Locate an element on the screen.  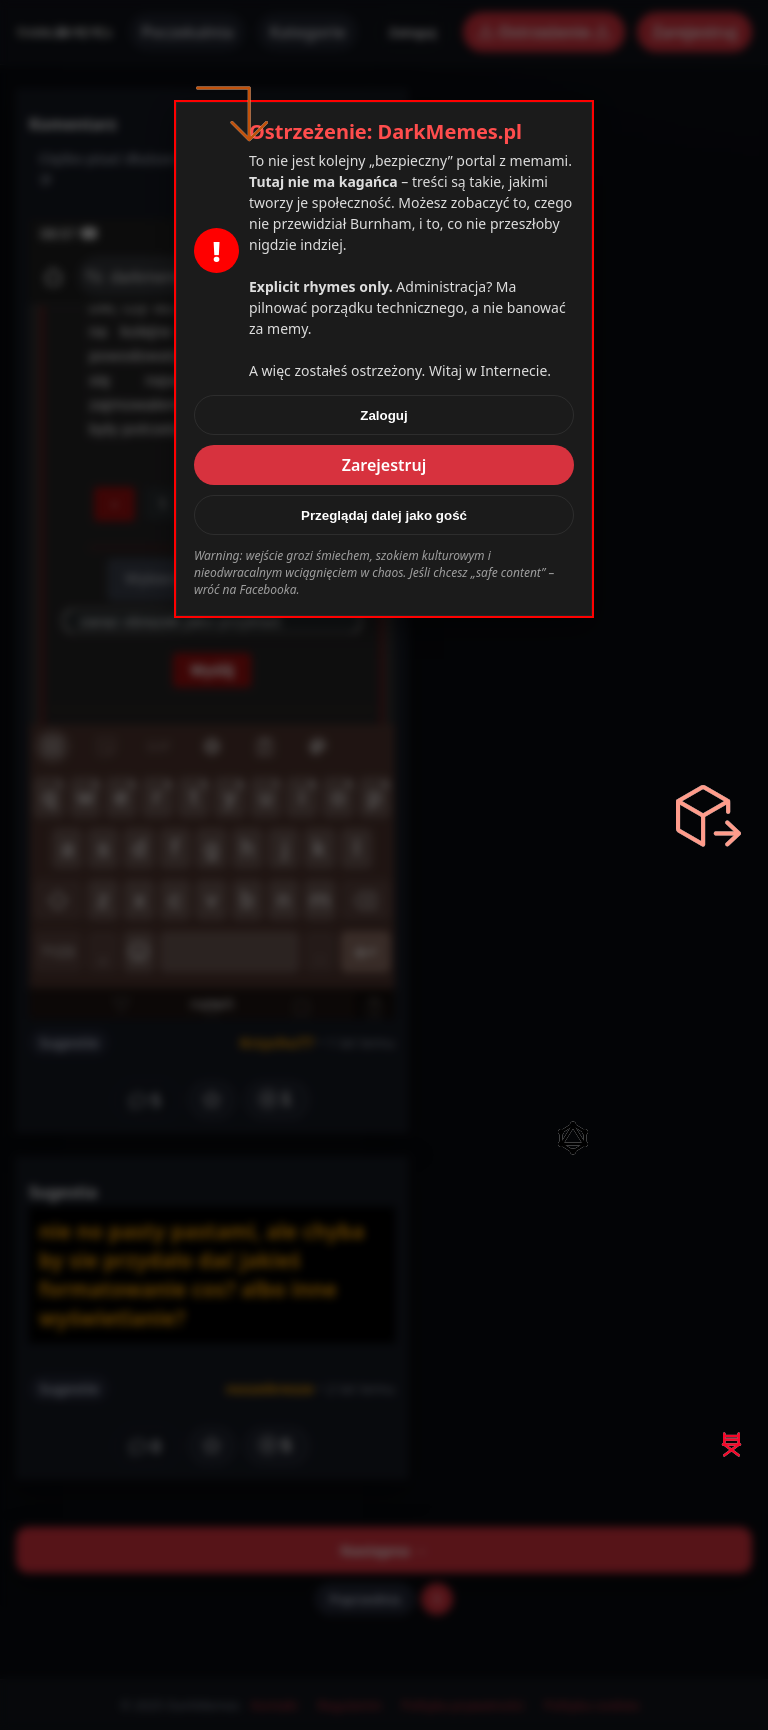
view packages that depend on this project is located at coordinates (708, 816).